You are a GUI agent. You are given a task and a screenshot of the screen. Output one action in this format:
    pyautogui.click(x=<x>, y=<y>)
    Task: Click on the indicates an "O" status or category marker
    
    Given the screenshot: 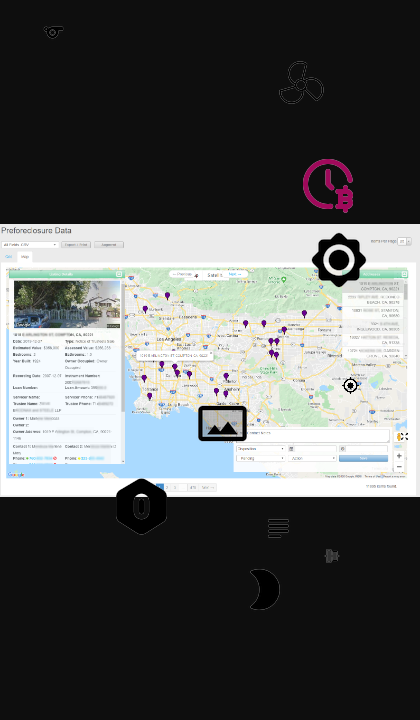 What is the action you would take?
    pyautogui.click(x=141, y=506)
    